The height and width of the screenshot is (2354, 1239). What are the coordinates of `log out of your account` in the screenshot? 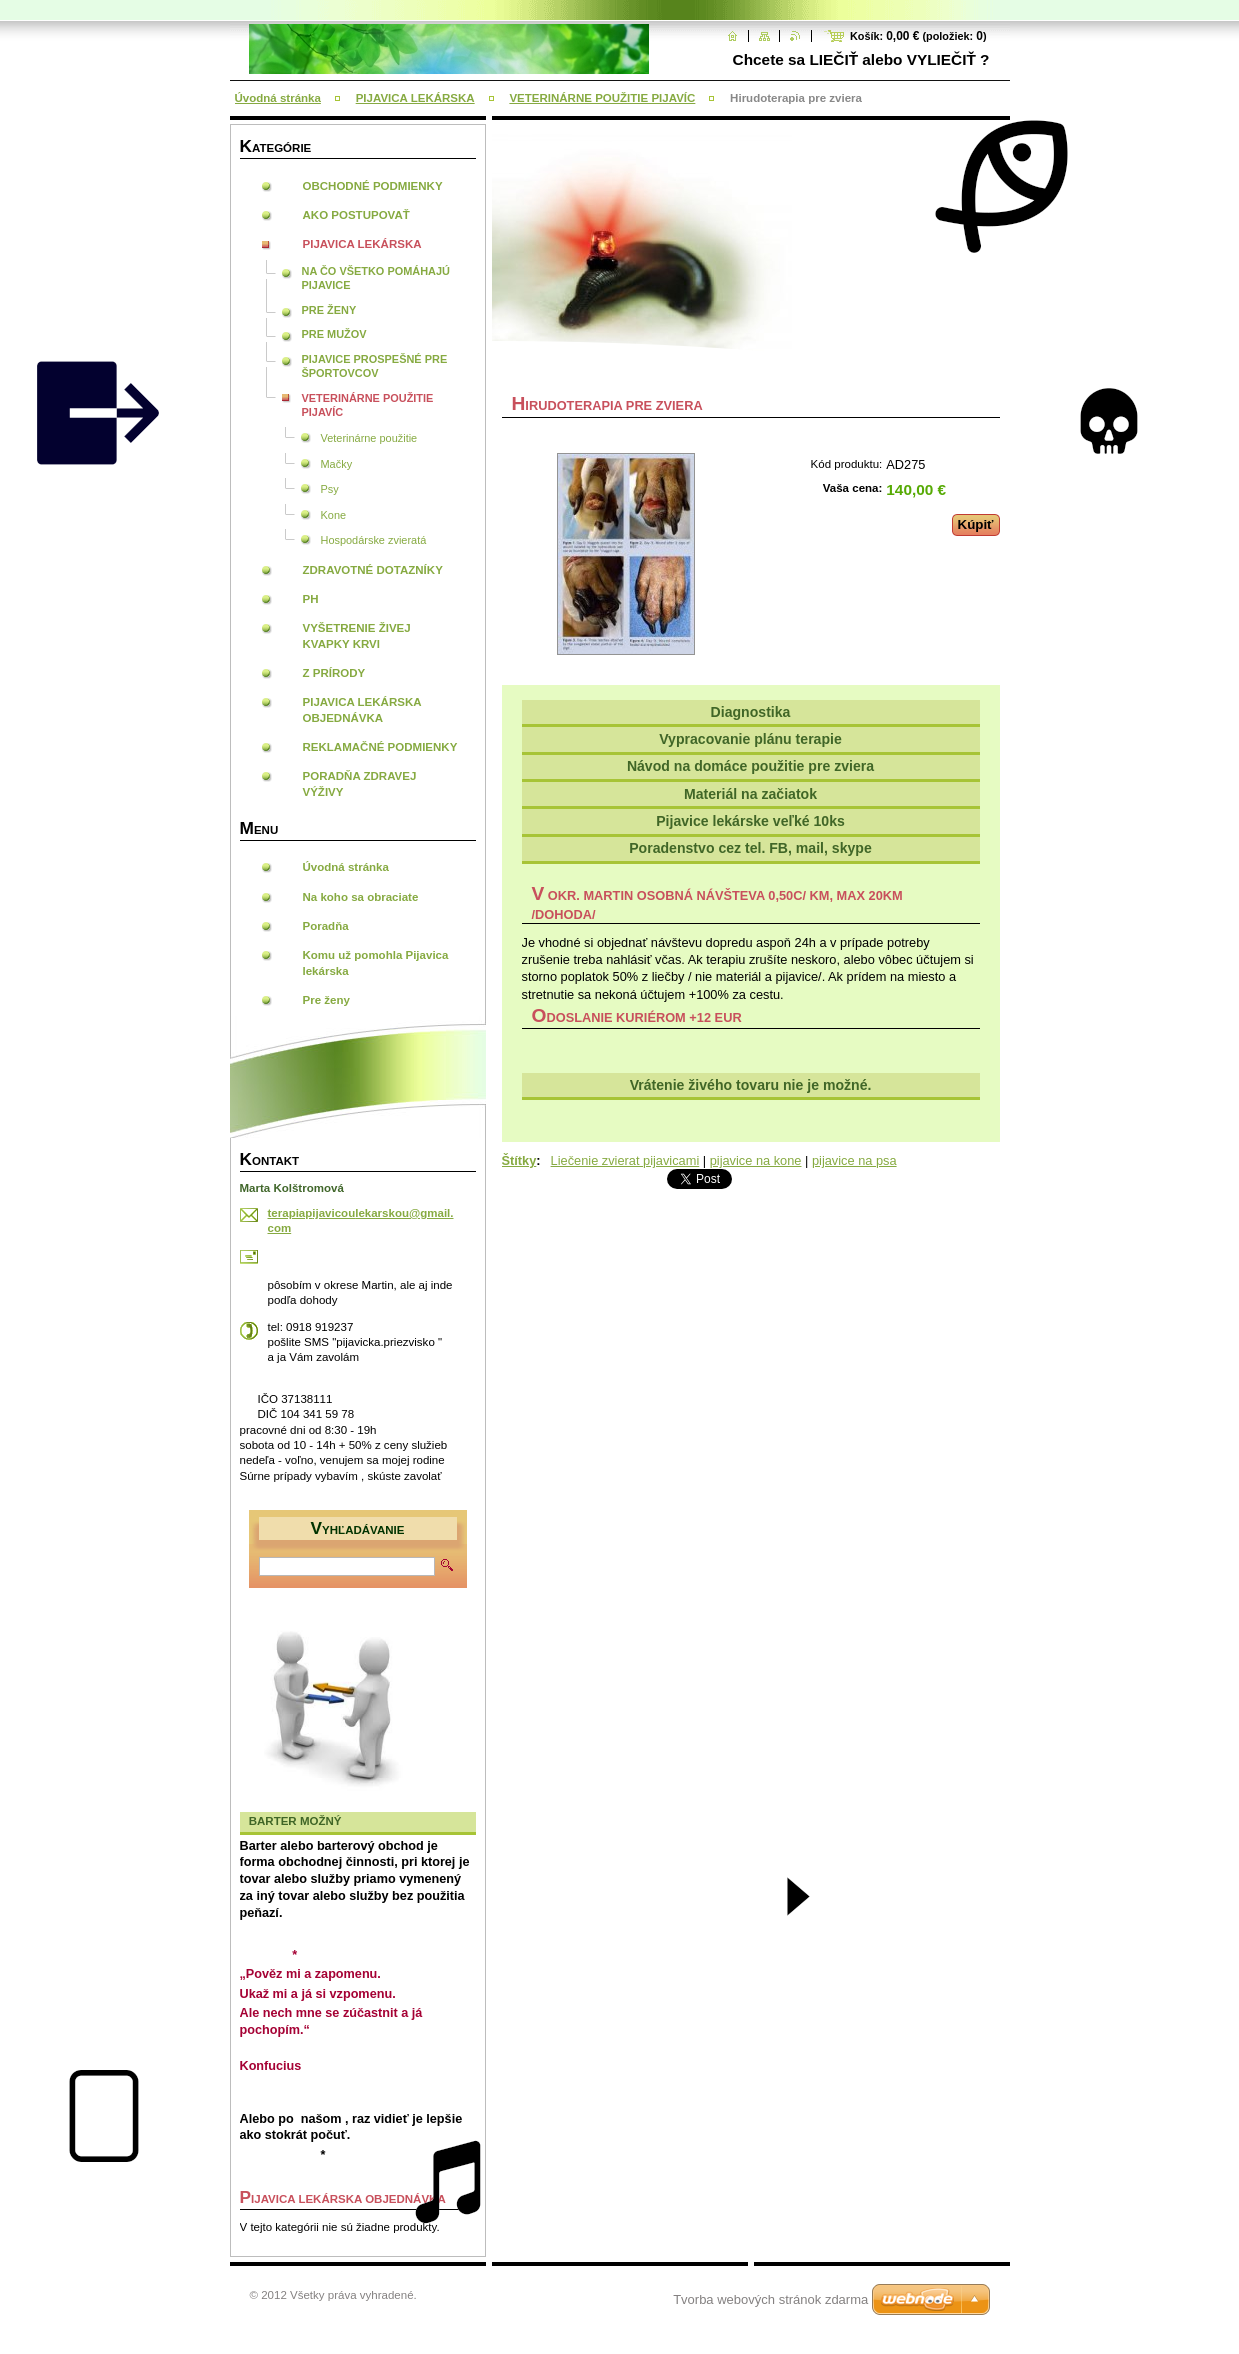 It's located at (98, 413).